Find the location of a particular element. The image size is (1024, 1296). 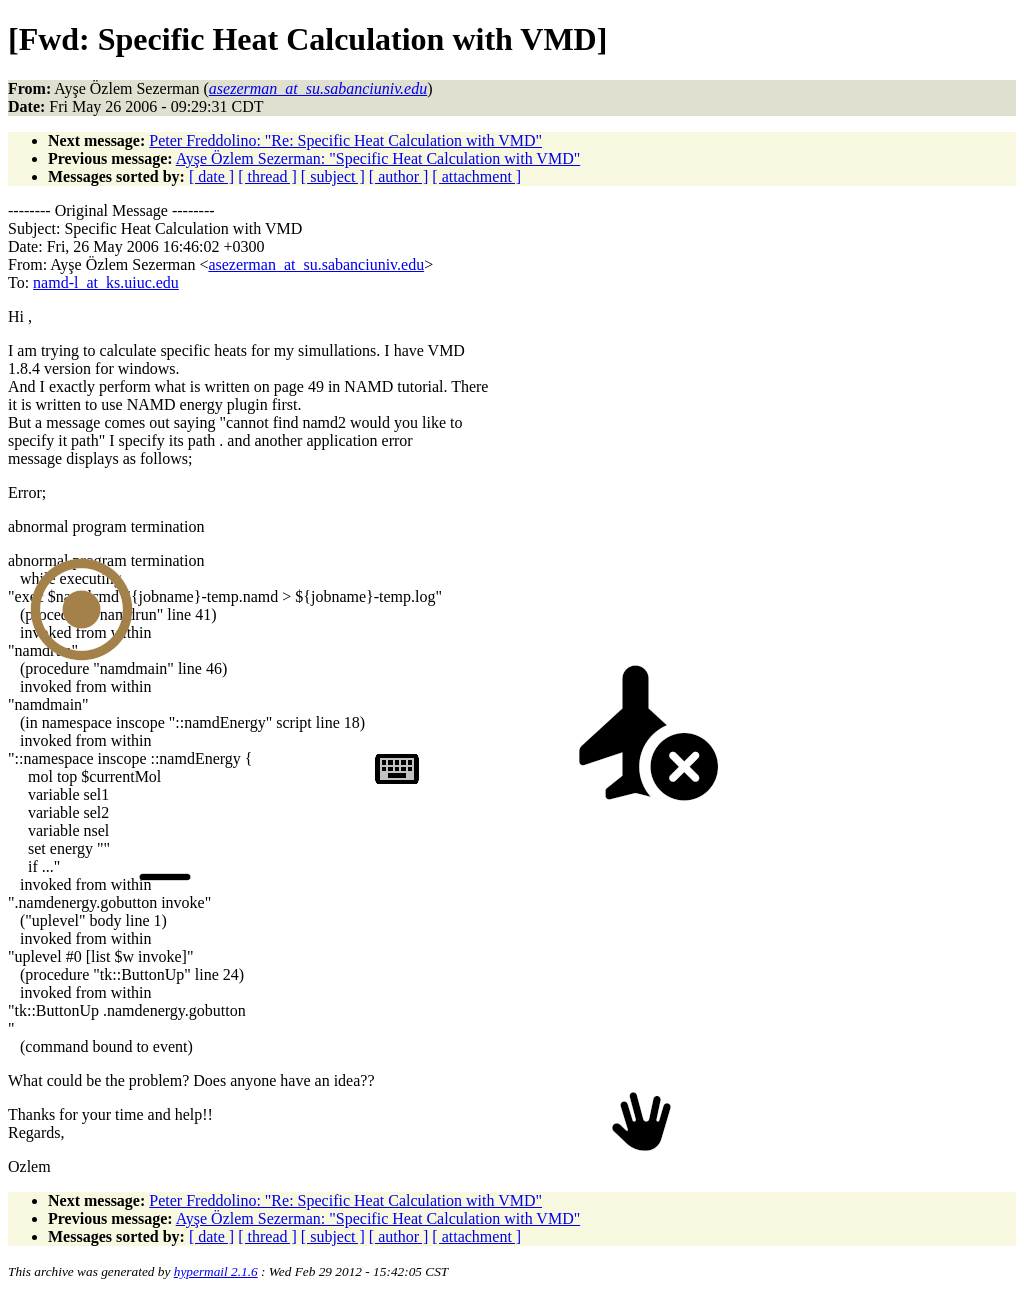

minimize the current window is located at coordinates (165, 861).